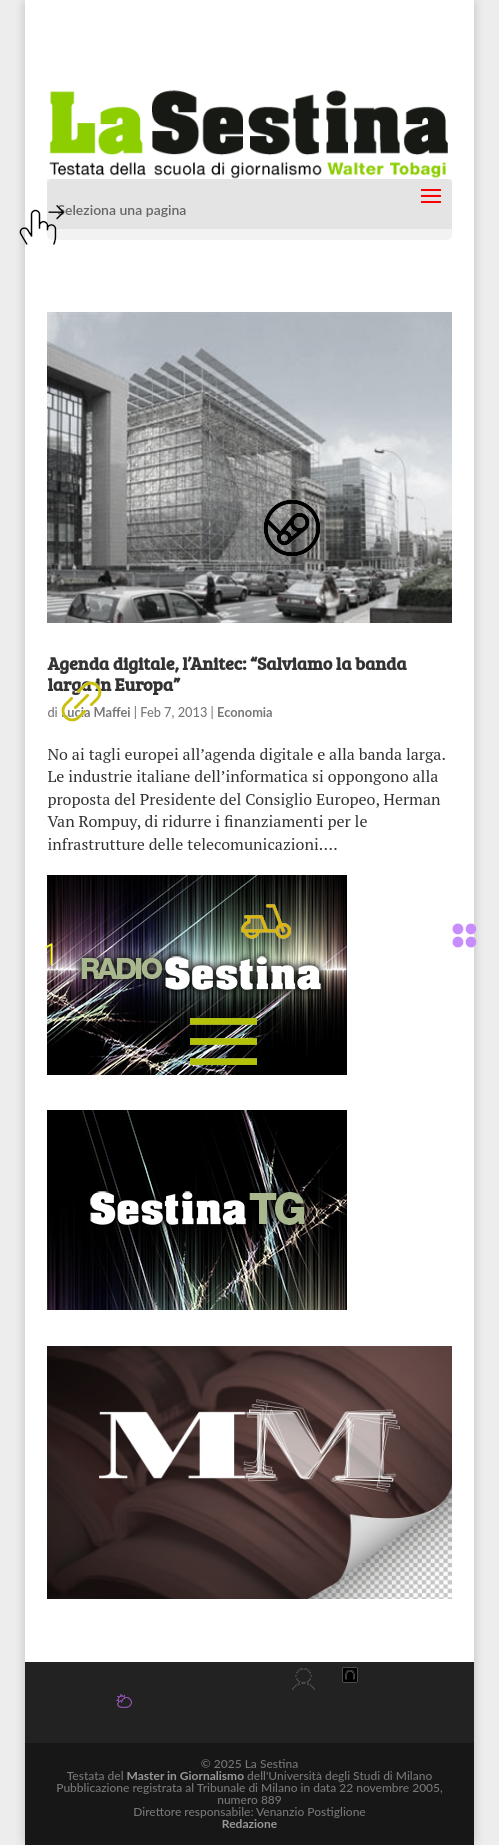 The image size is (499, 1845). What do you see at coordinates (266, 923) in the screenshot?
I see `select moped or scooter delivery option` at bounding box center [266, 923].